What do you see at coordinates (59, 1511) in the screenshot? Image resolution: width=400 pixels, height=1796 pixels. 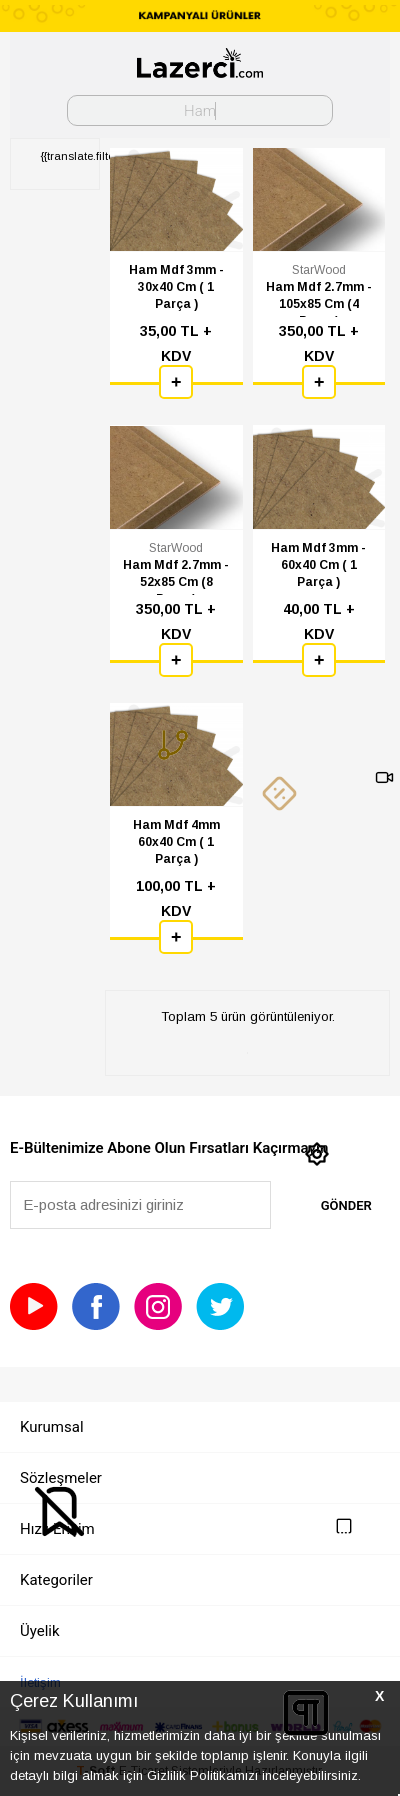 I see `remove item from bookmarks` at bounding box center [59, 1511].